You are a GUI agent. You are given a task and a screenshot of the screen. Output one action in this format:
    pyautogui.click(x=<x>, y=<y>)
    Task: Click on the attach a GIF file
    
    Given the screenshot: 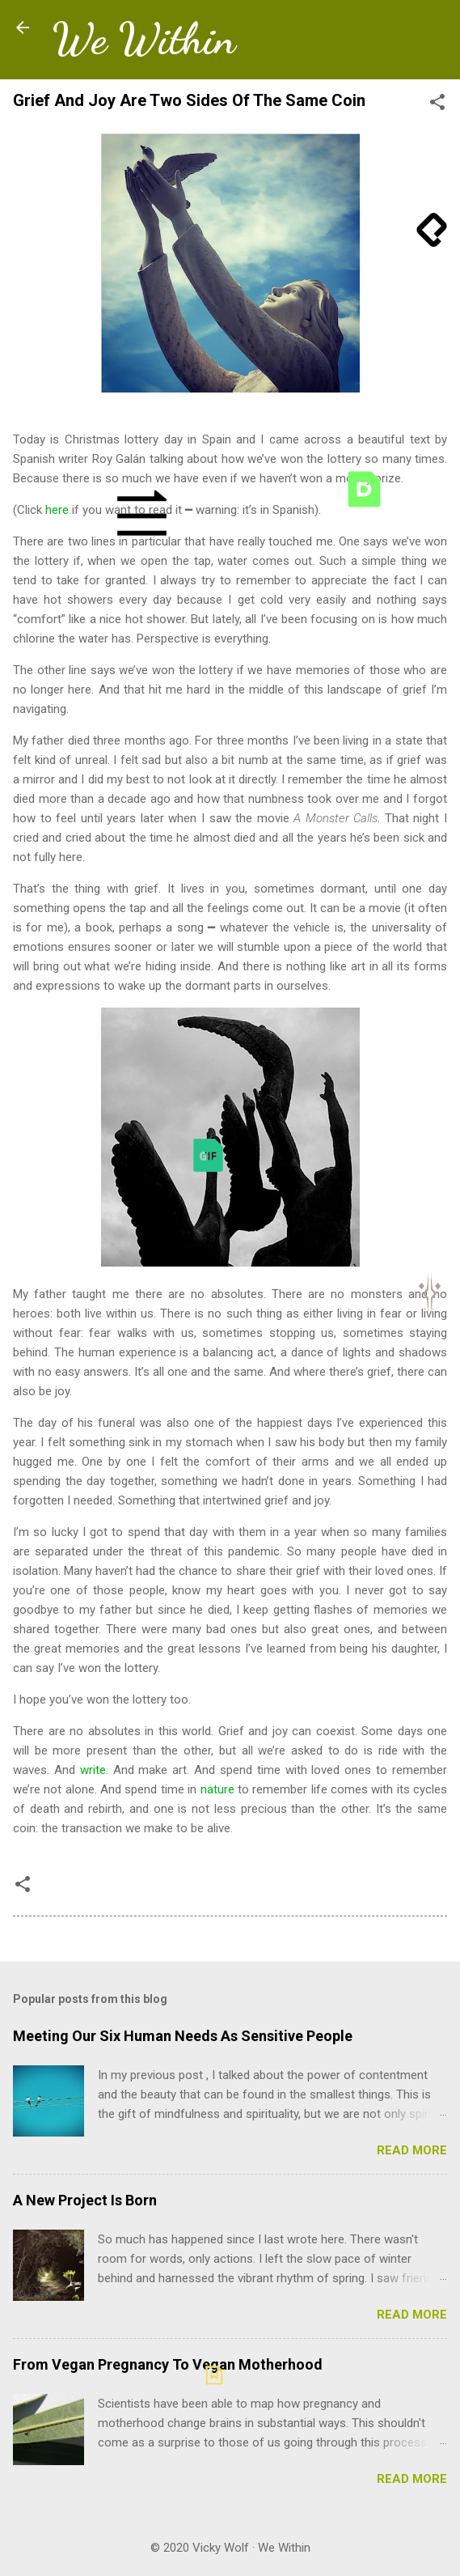 What is the action you would take?
    pyautogui.click(x=208, y=1155)
    